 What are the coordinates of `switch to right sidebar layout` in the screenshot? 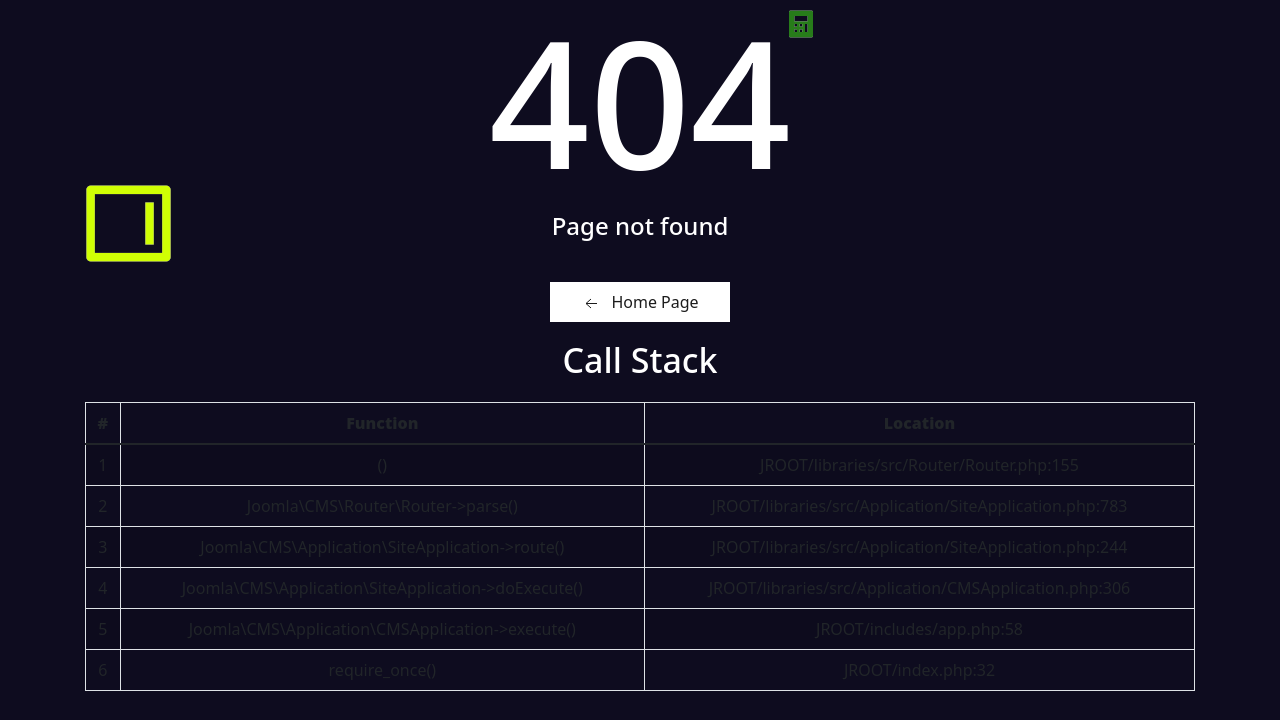 It's located at (128, 223).